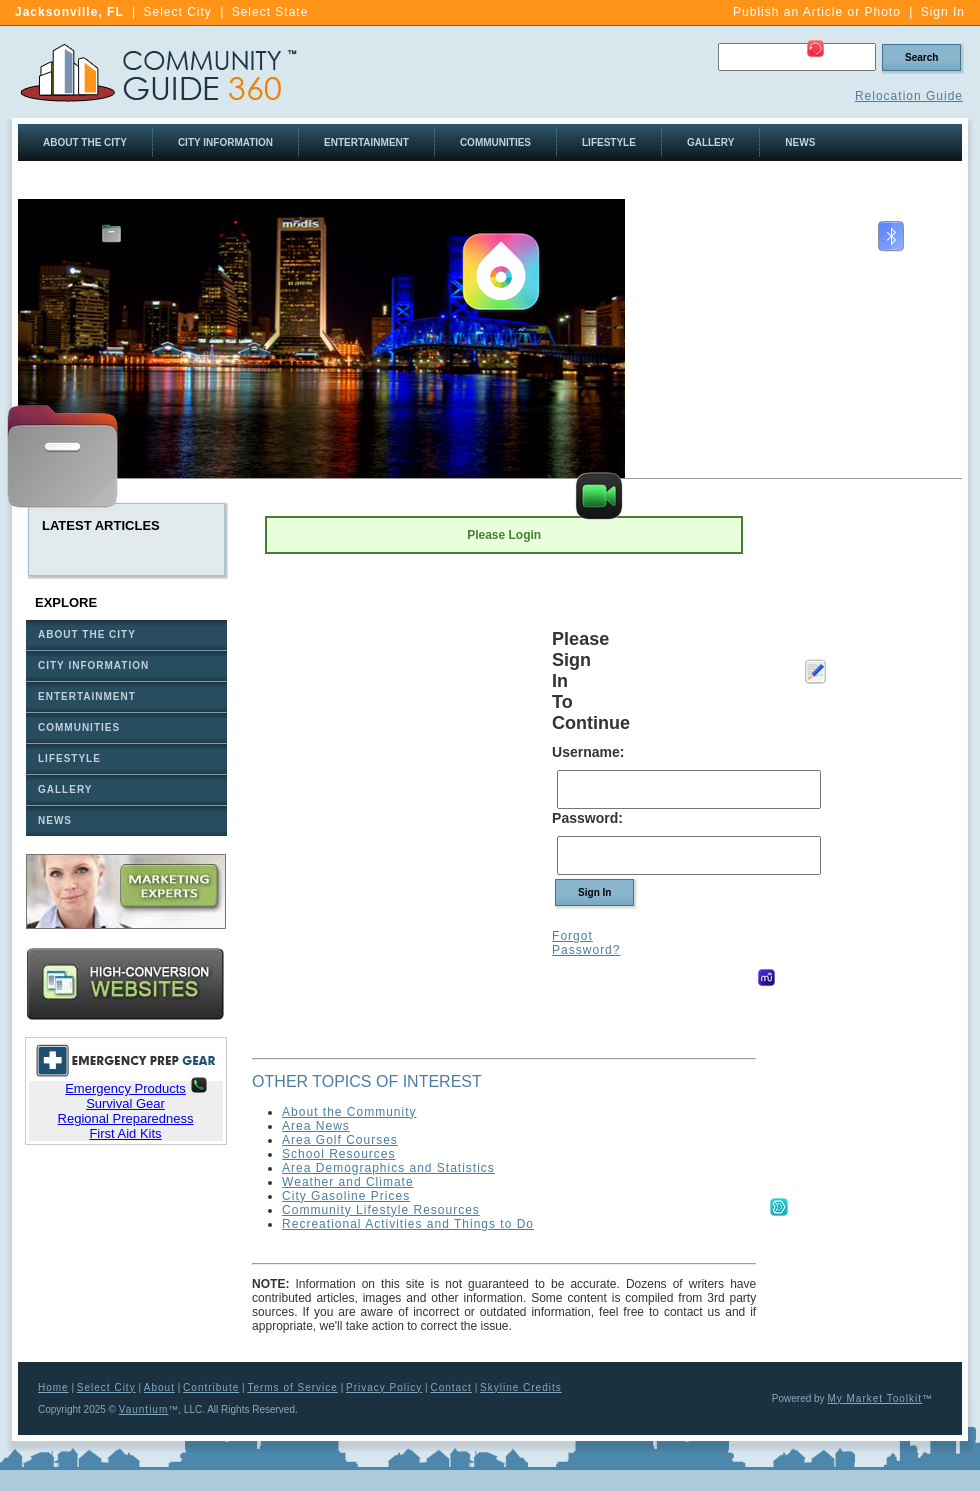  What do you see at coordinates (779, 1207) in the screenshot?
I see `open synology drive cloud storage app` at bounding box center [779, 1207].